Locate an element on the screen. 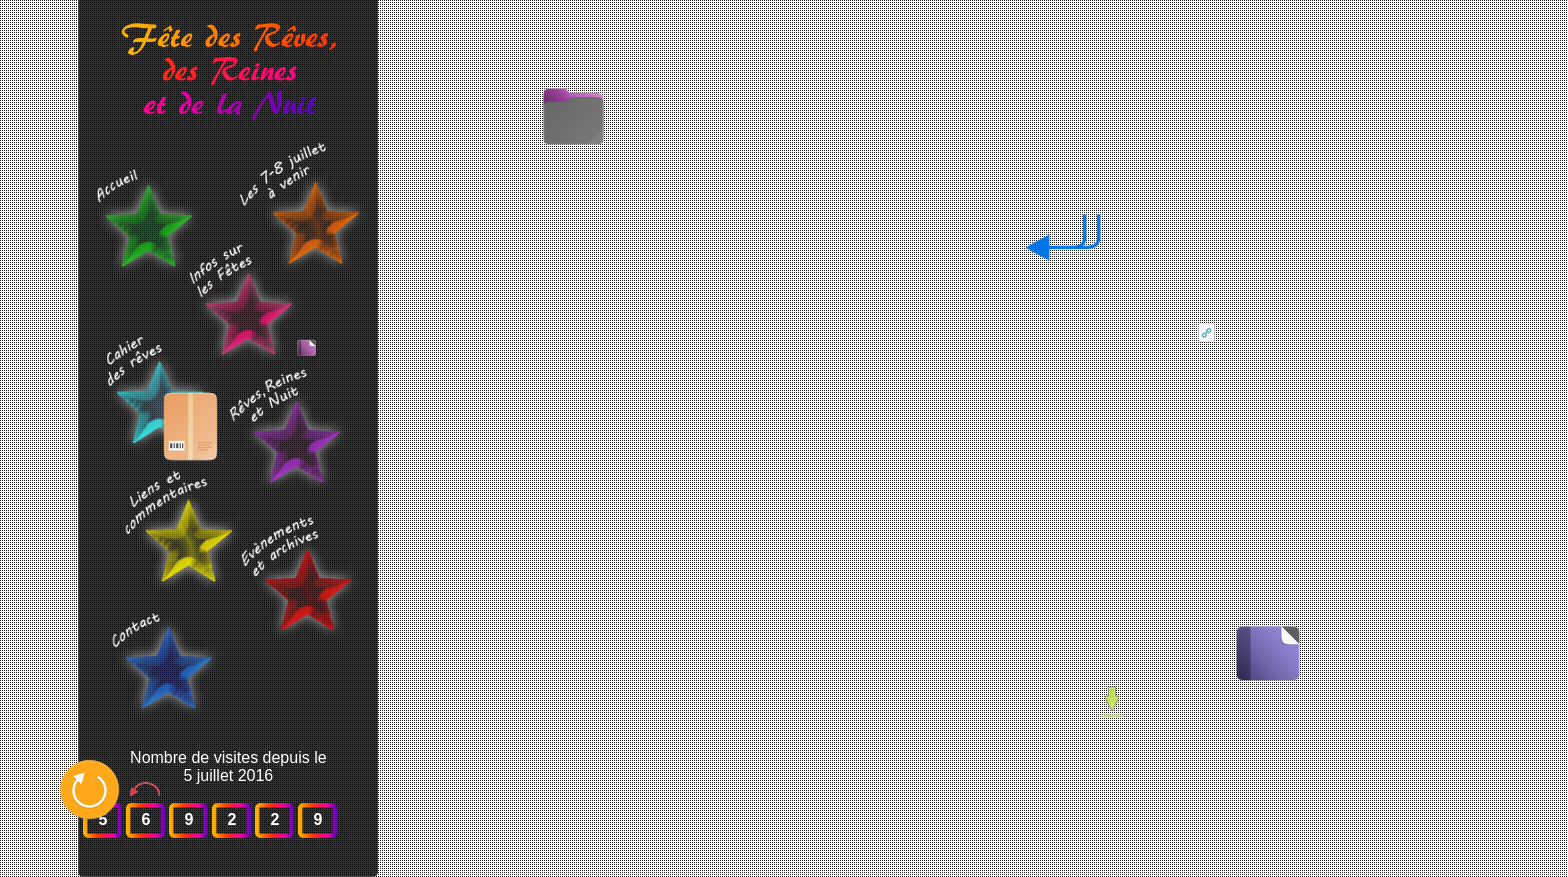  a software package or archive file is located at coordinates (190, 426).